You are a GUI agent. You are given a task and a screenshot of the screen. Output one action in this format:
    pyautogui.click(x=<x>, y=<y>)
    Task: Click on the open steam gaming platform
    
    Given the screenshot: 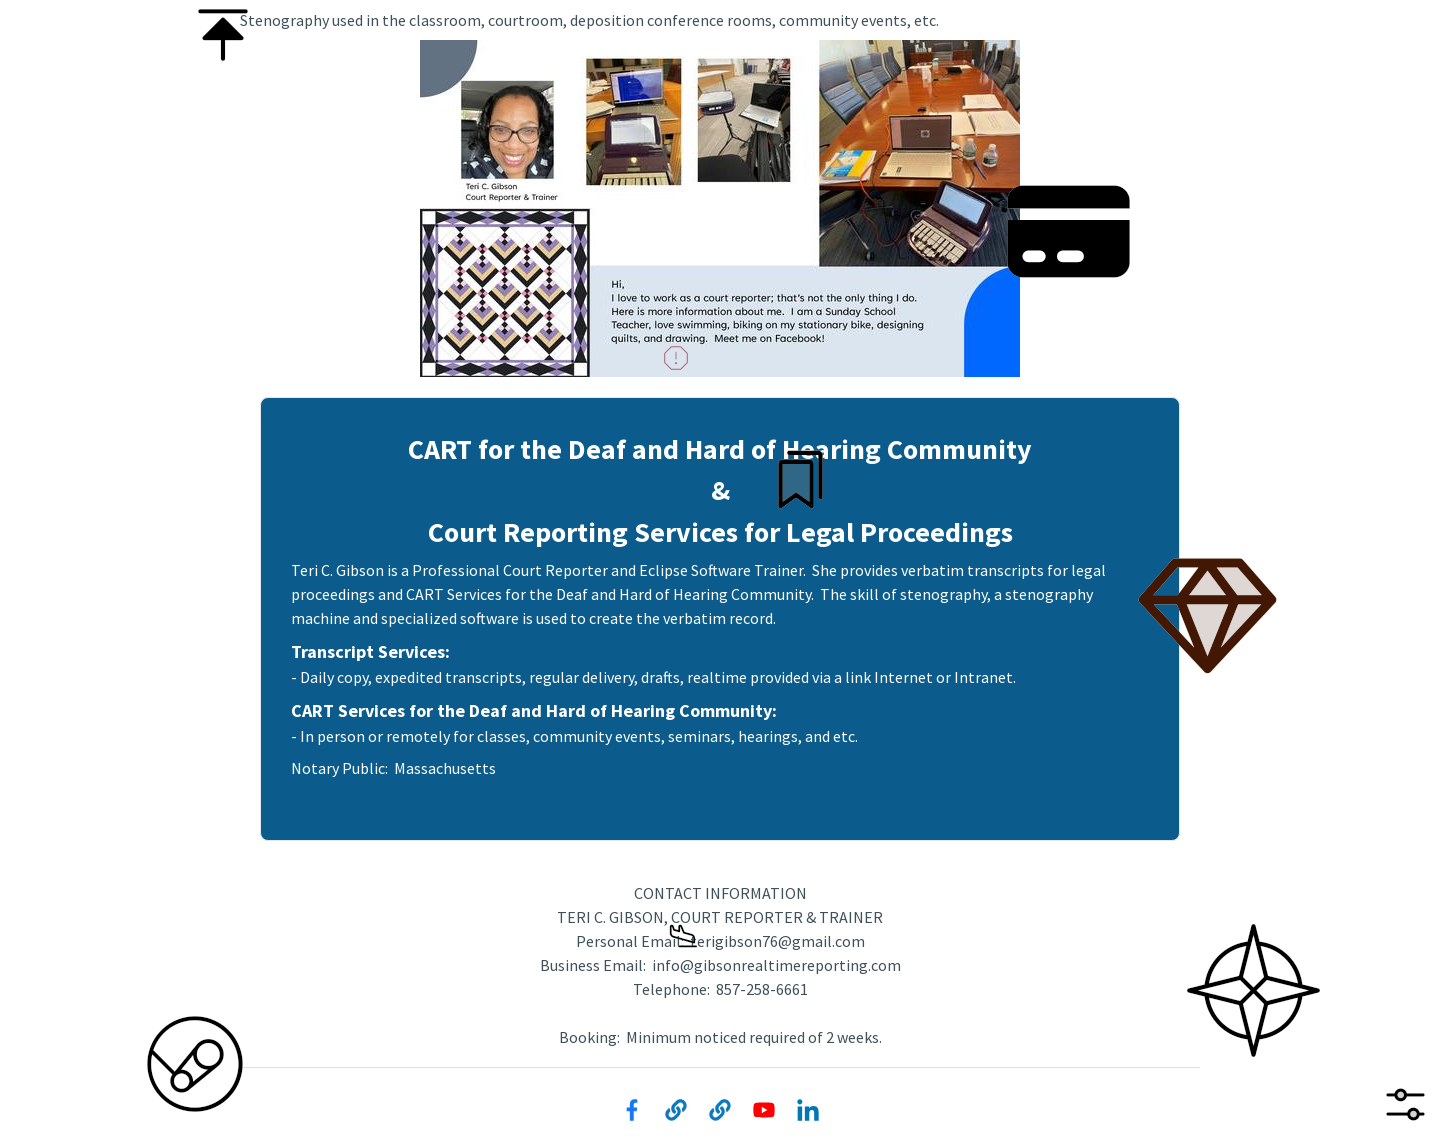 What is the action you would take?
    pyautogui.click(x=195, y=1064)
    